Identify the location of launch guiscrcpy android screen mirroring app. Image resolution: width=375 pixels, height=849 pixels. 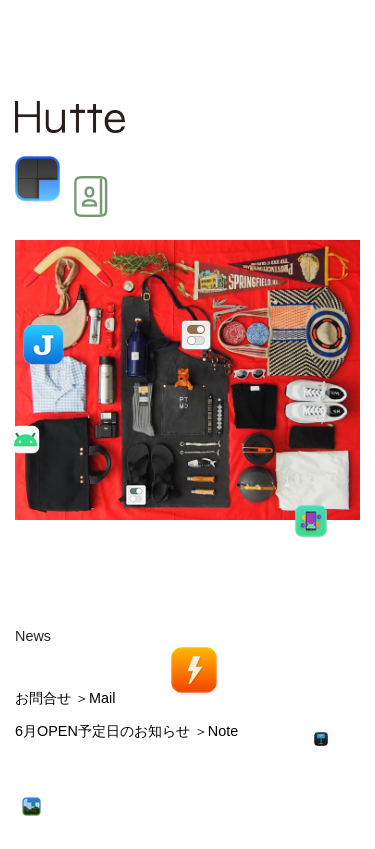
(311, 521).